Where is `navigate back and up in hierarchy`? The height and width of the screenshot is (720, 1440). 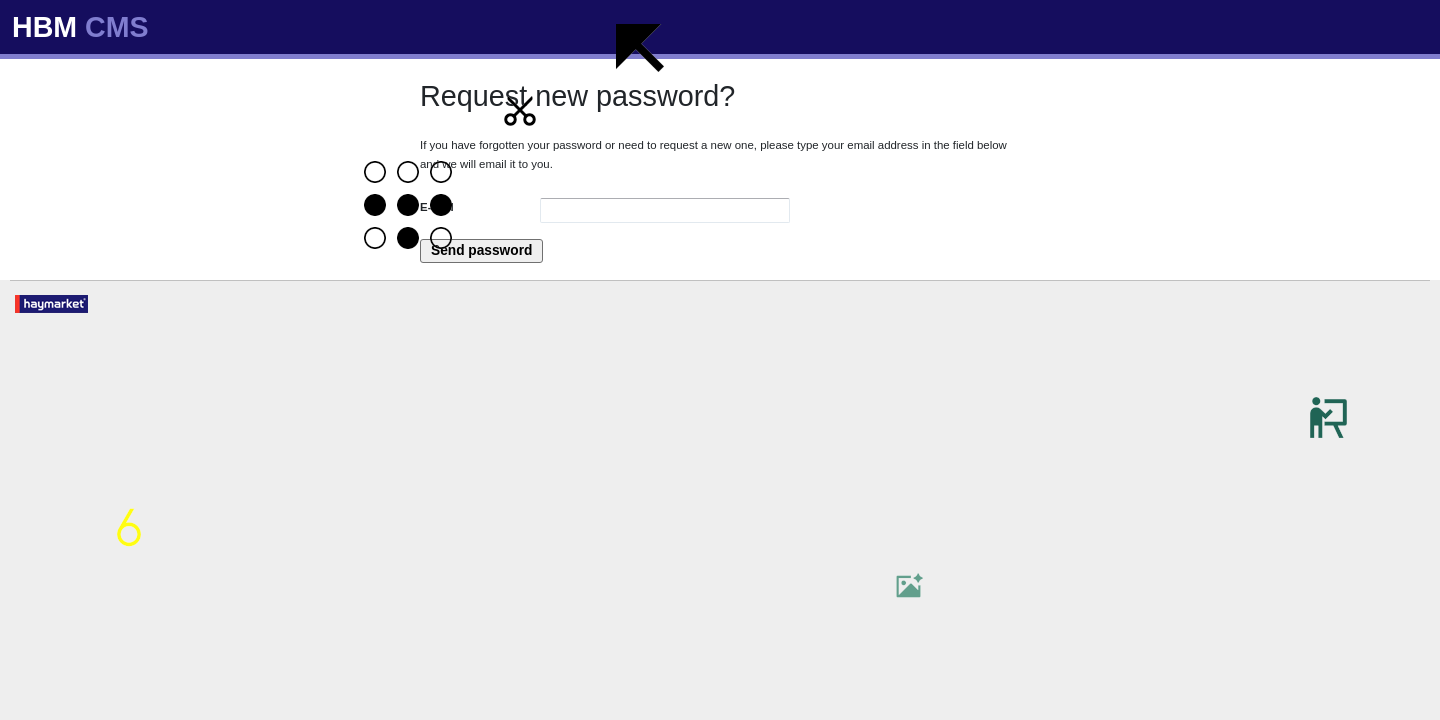
navigate back and up in hierarchy is located at coordinates (640, 48).